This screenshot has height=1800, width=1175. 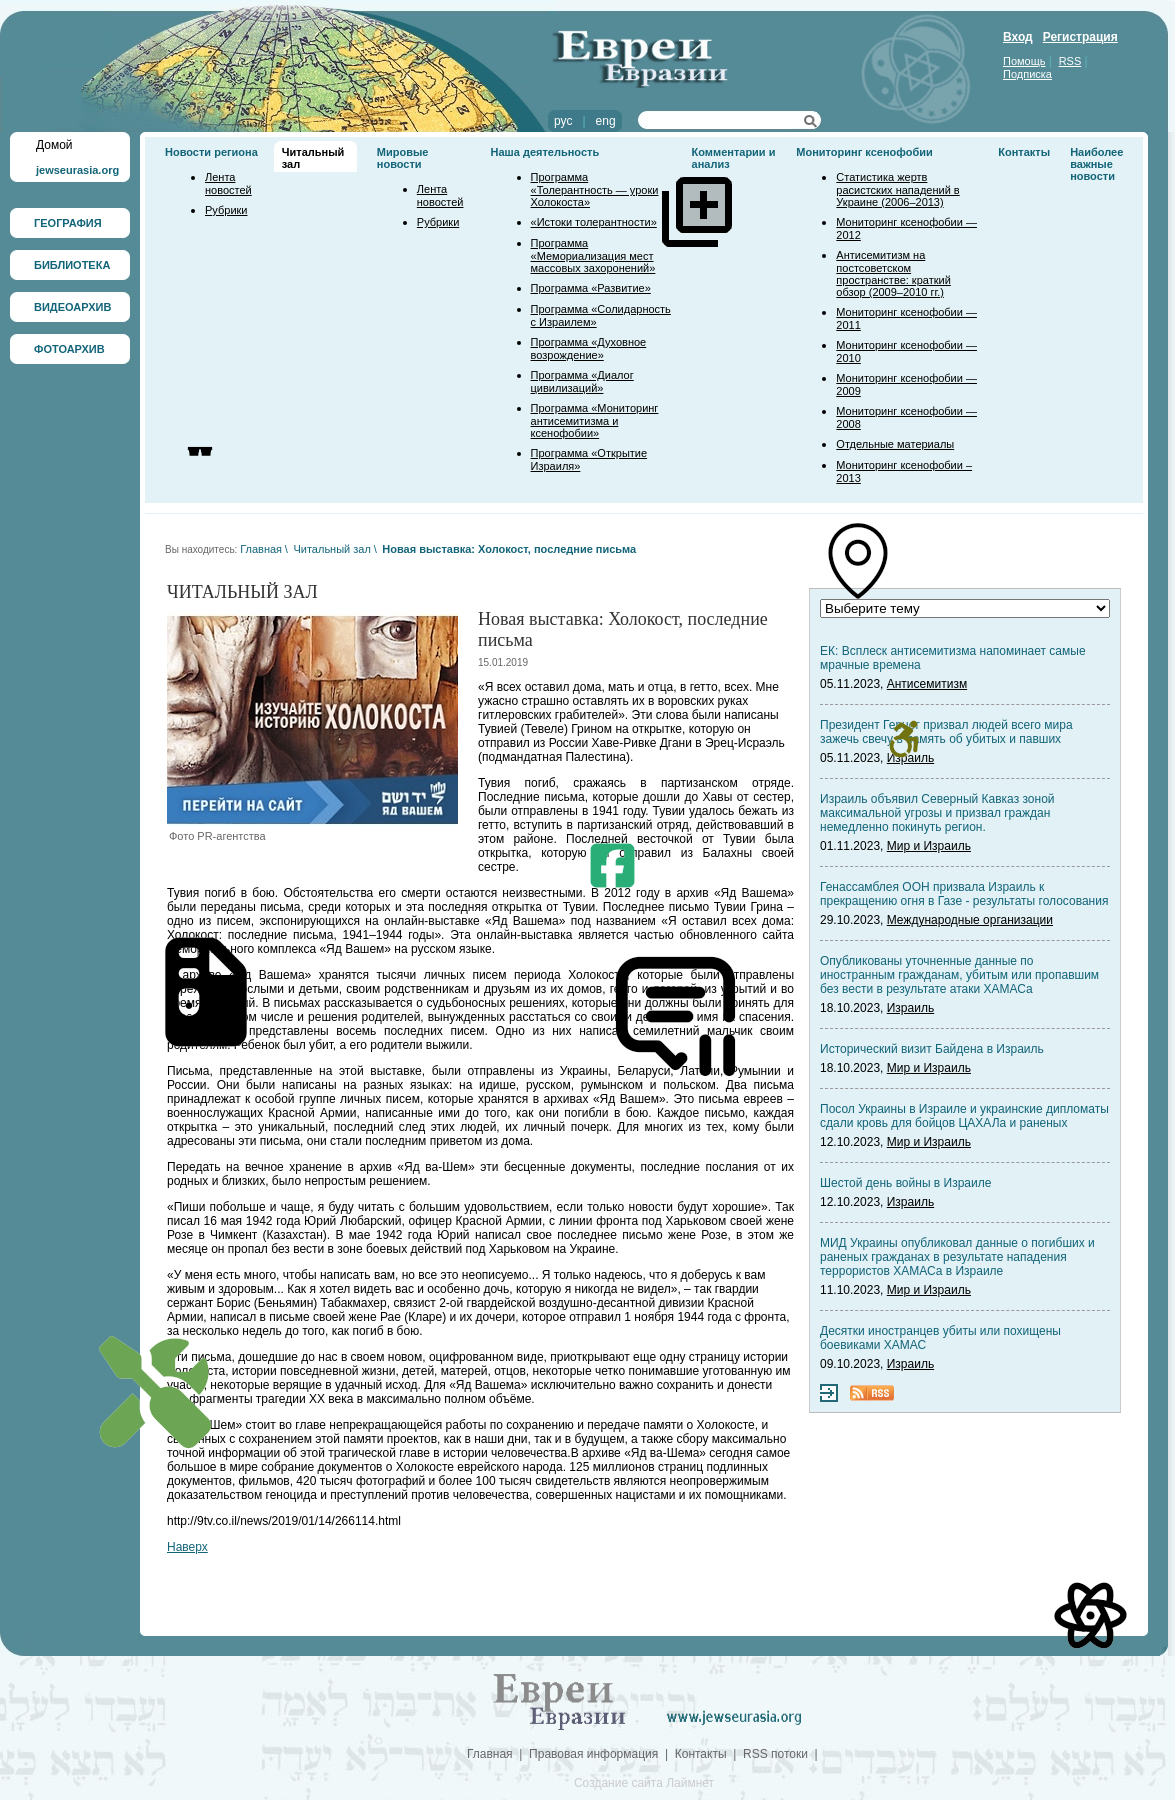 What do you see at coordinates (904, 739) in the screenshot?
I see `indicates wheelchair accessibility` at bounding box center [904, 739].